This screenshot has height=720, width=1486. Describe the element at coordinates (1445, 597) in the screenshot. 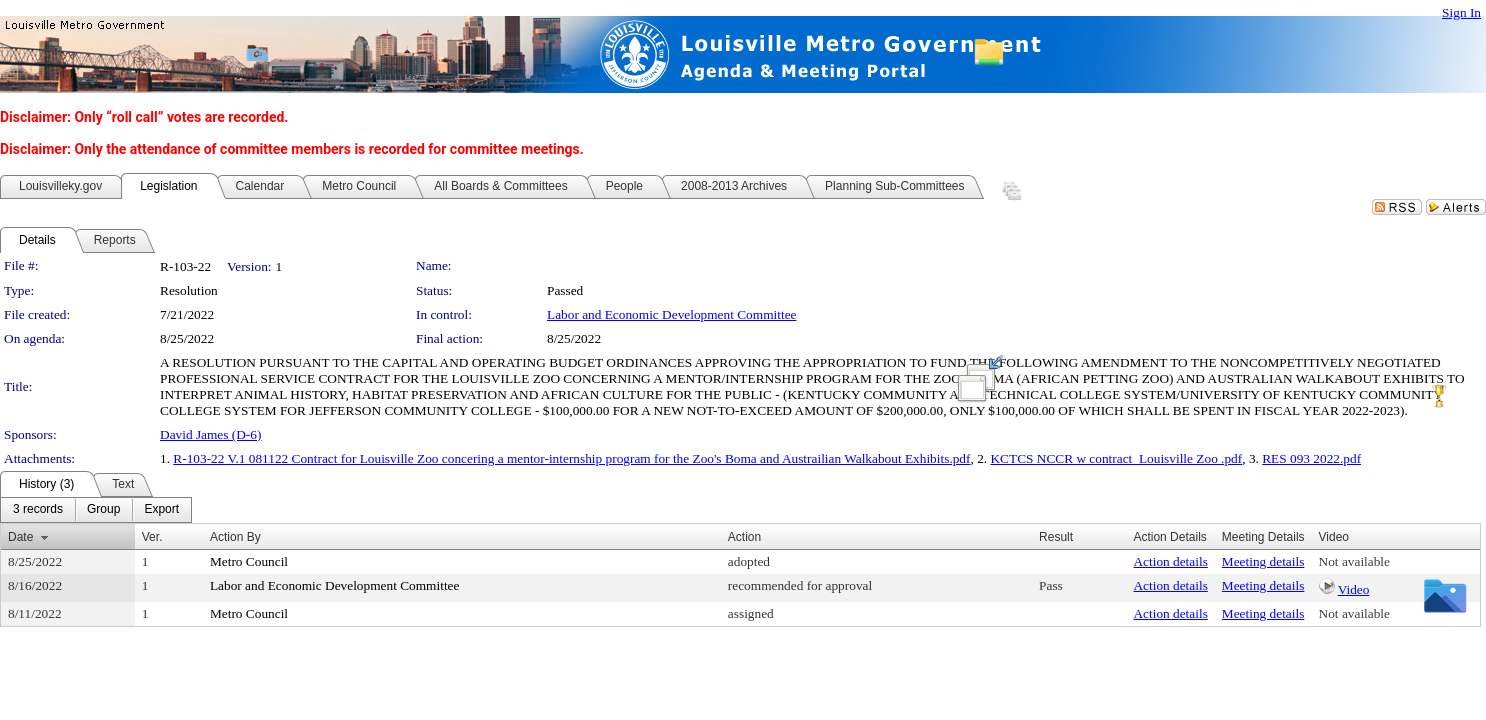

I see `open pictures folder` at that location.